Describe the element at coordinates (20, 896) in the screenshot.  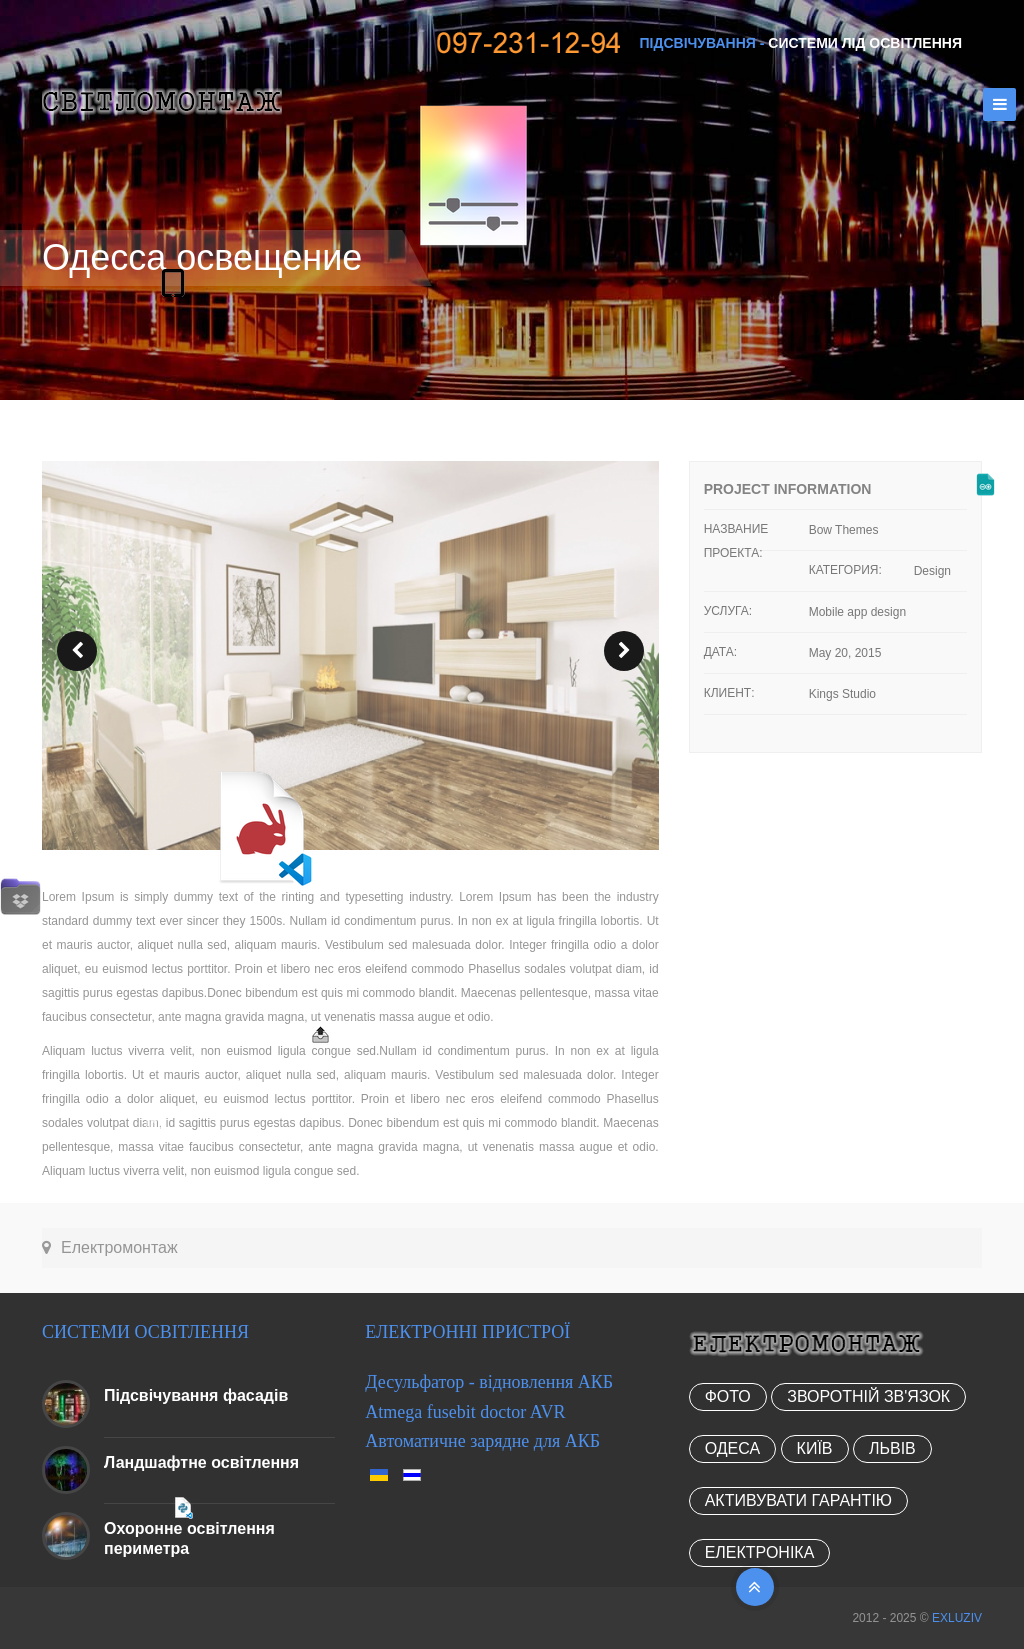
I see `open your dropbox synced folder` at that location.